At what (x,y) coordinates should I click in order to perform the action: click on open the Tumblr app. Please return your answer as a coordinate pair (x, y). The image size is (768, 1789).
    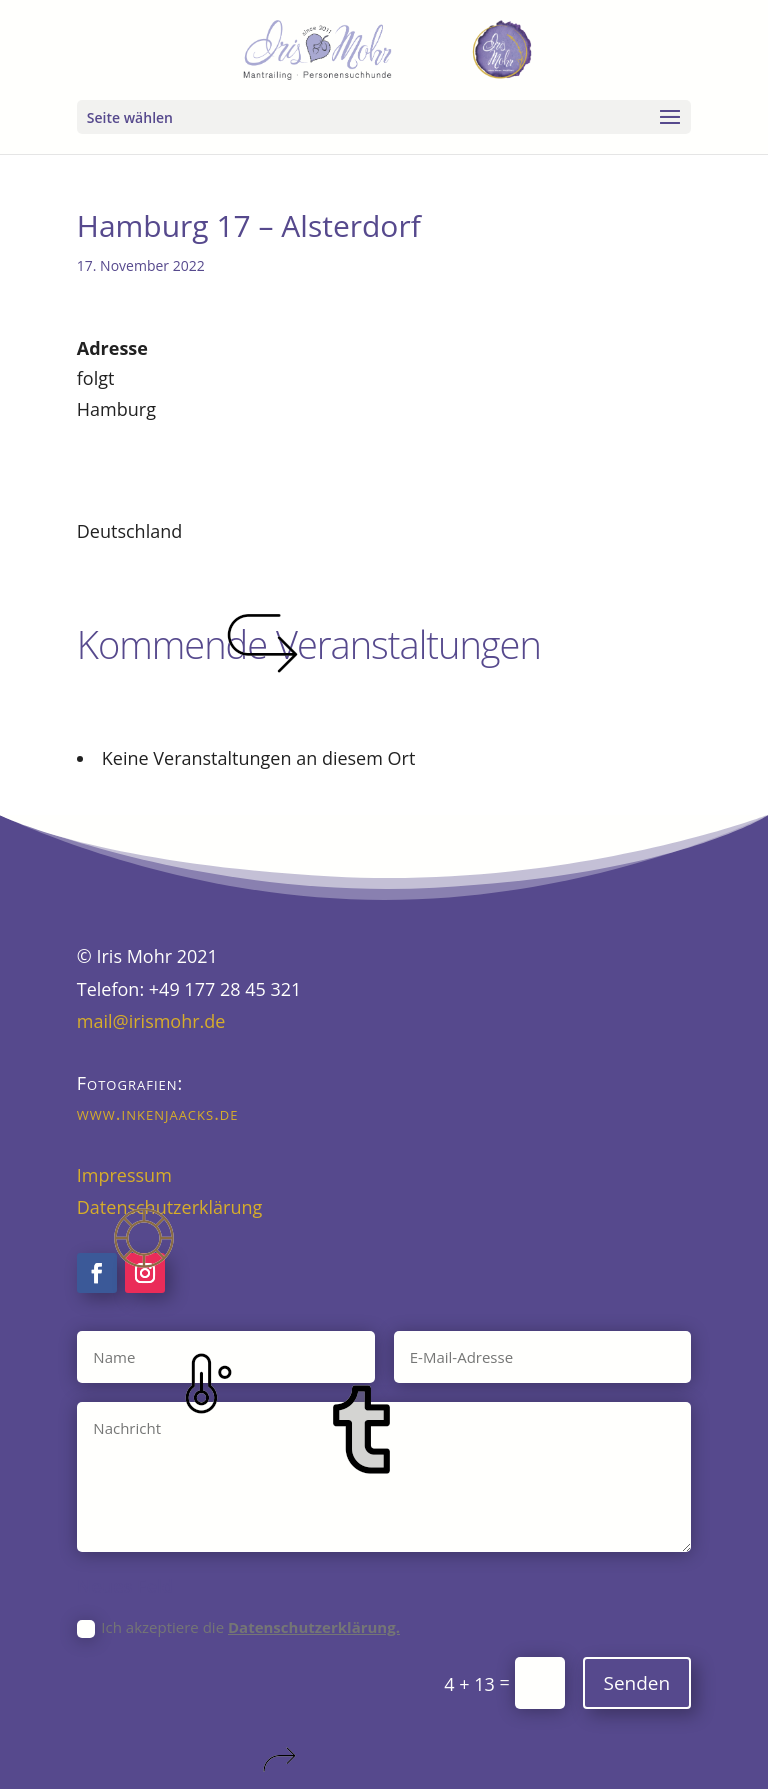
    Looking at the image, I should click on (361, 1429).